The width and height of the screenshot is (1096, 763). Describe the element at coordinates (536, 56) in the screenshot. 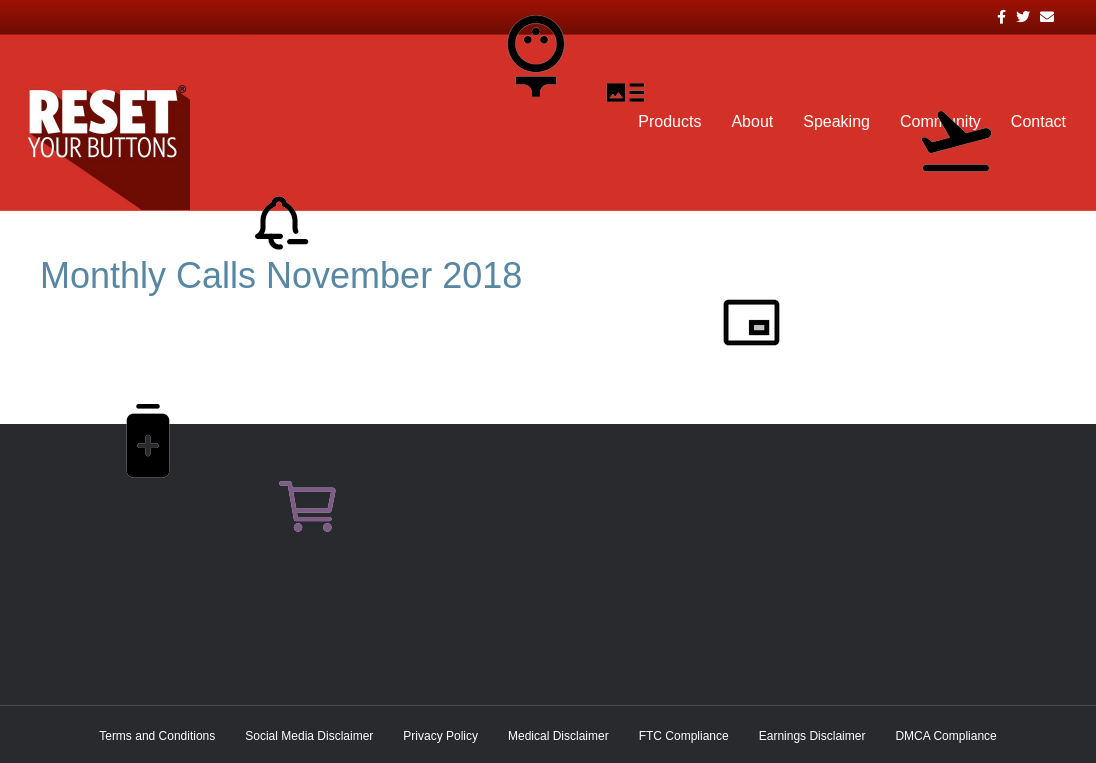

I see `access golf-related features or scores` at that location.